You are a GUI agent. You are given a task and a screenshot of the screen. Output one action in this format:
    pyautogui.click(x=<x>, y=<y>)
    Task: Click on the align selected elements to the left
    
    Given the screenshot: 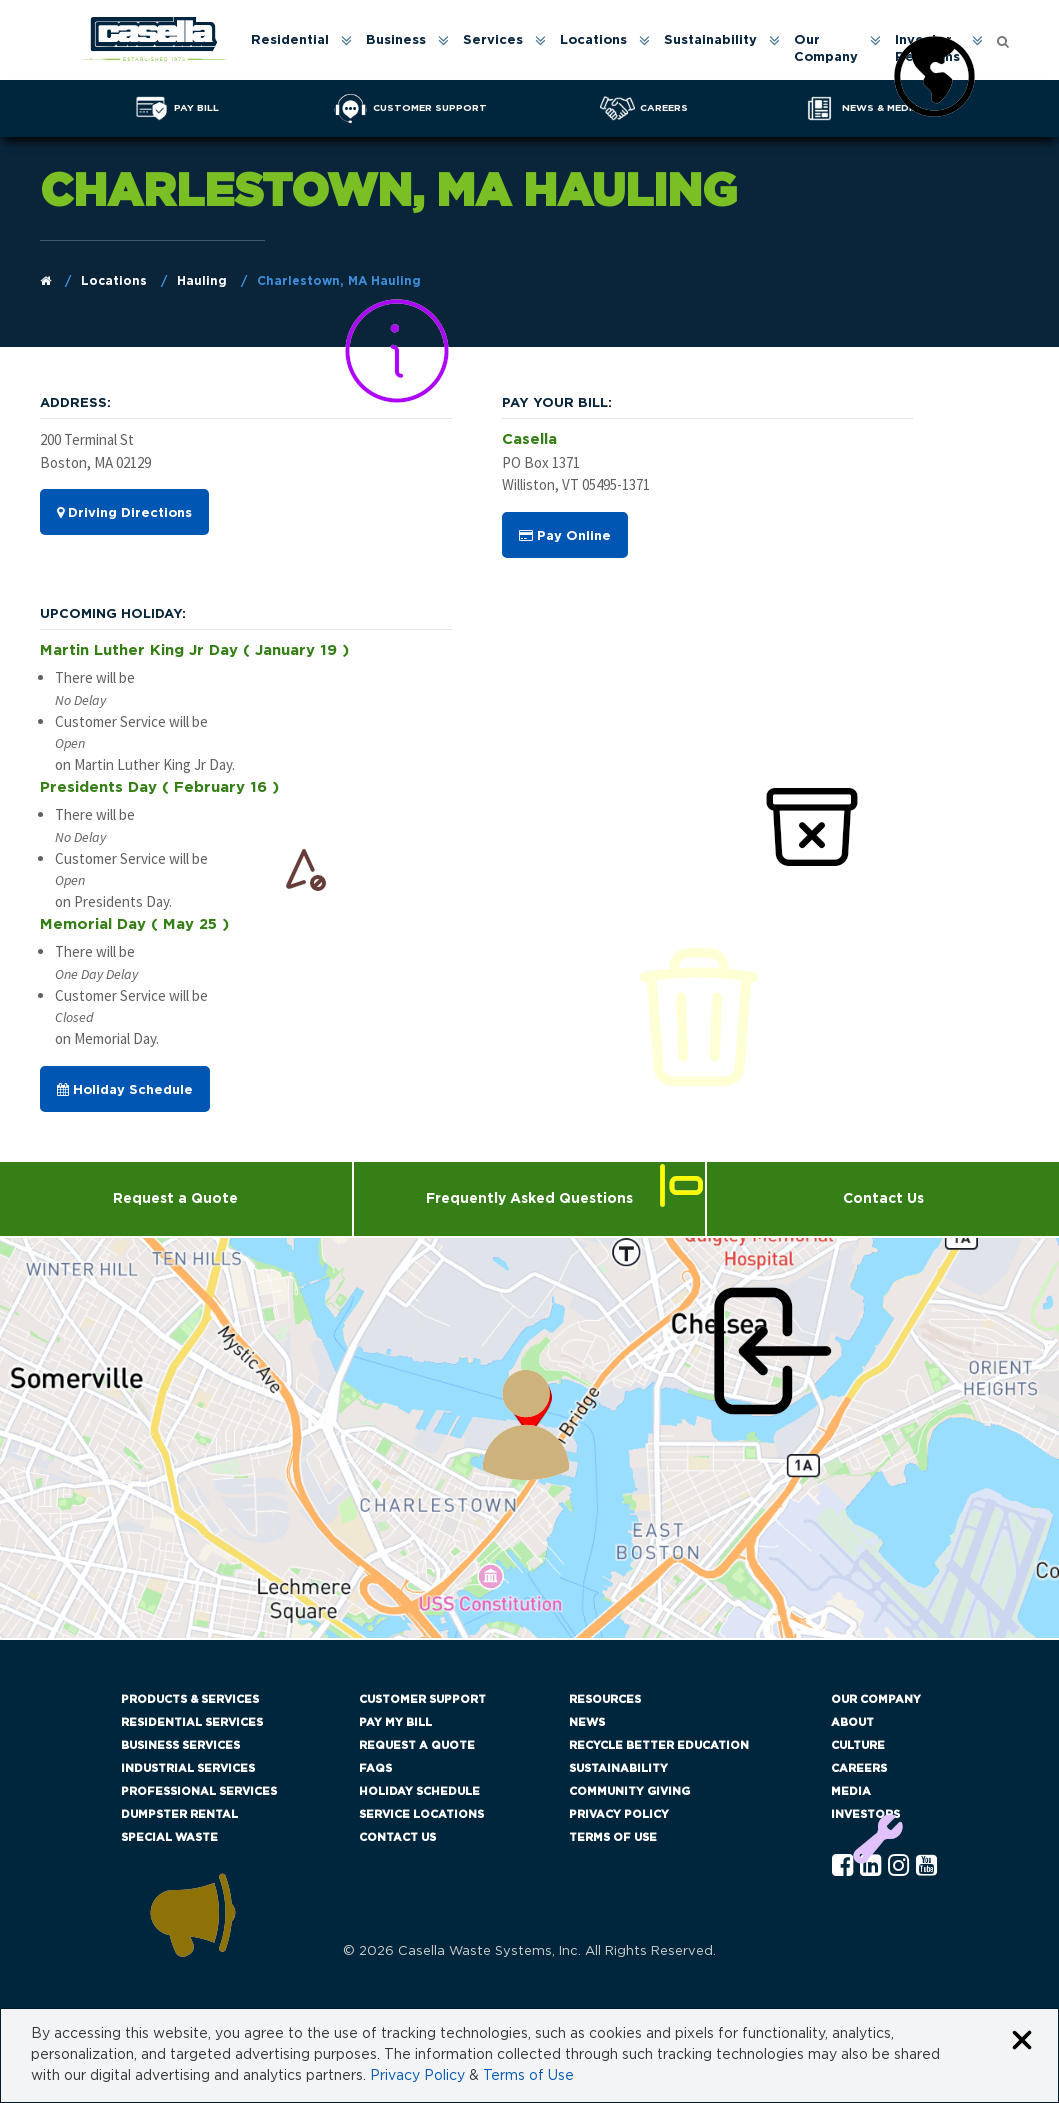 What is the action you would take?
    pyautogui.click(x=681, y=1185)
    